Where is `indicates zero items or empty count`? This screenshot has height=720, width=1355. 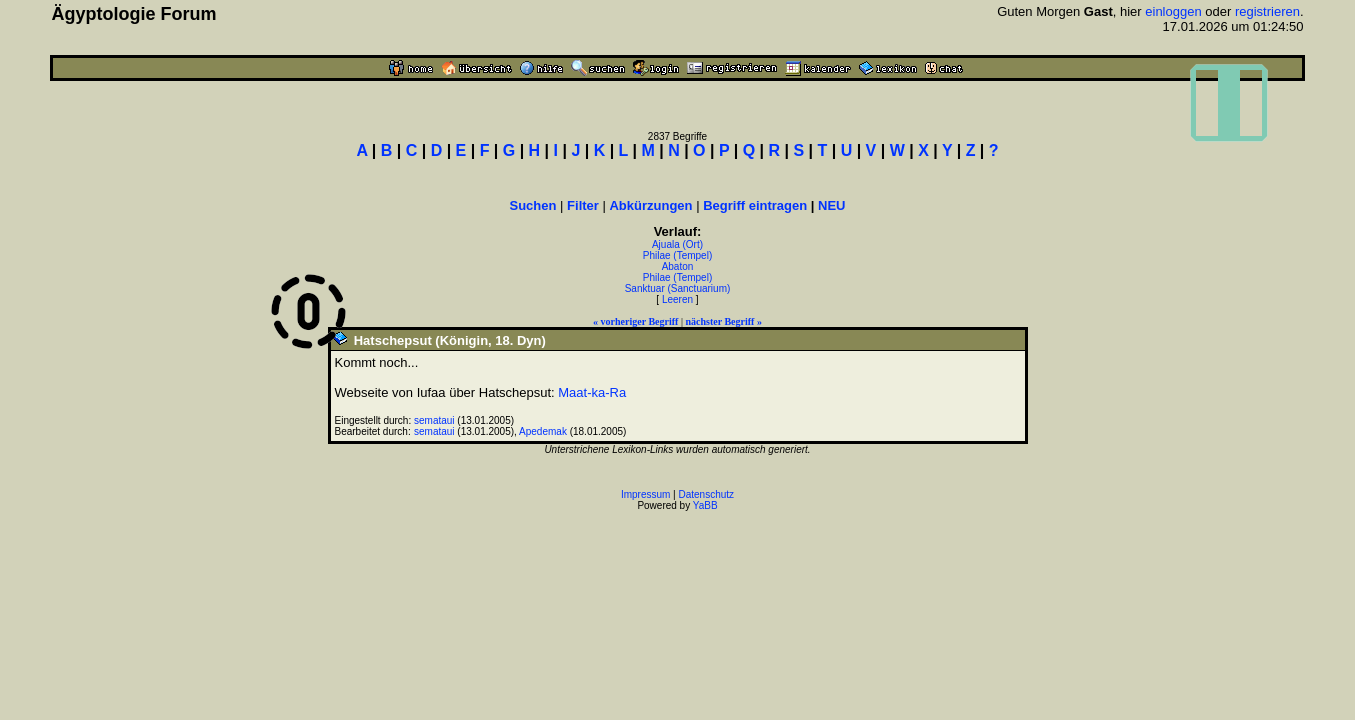 indicates zero items or empty count is located at coordinates (308, 311).